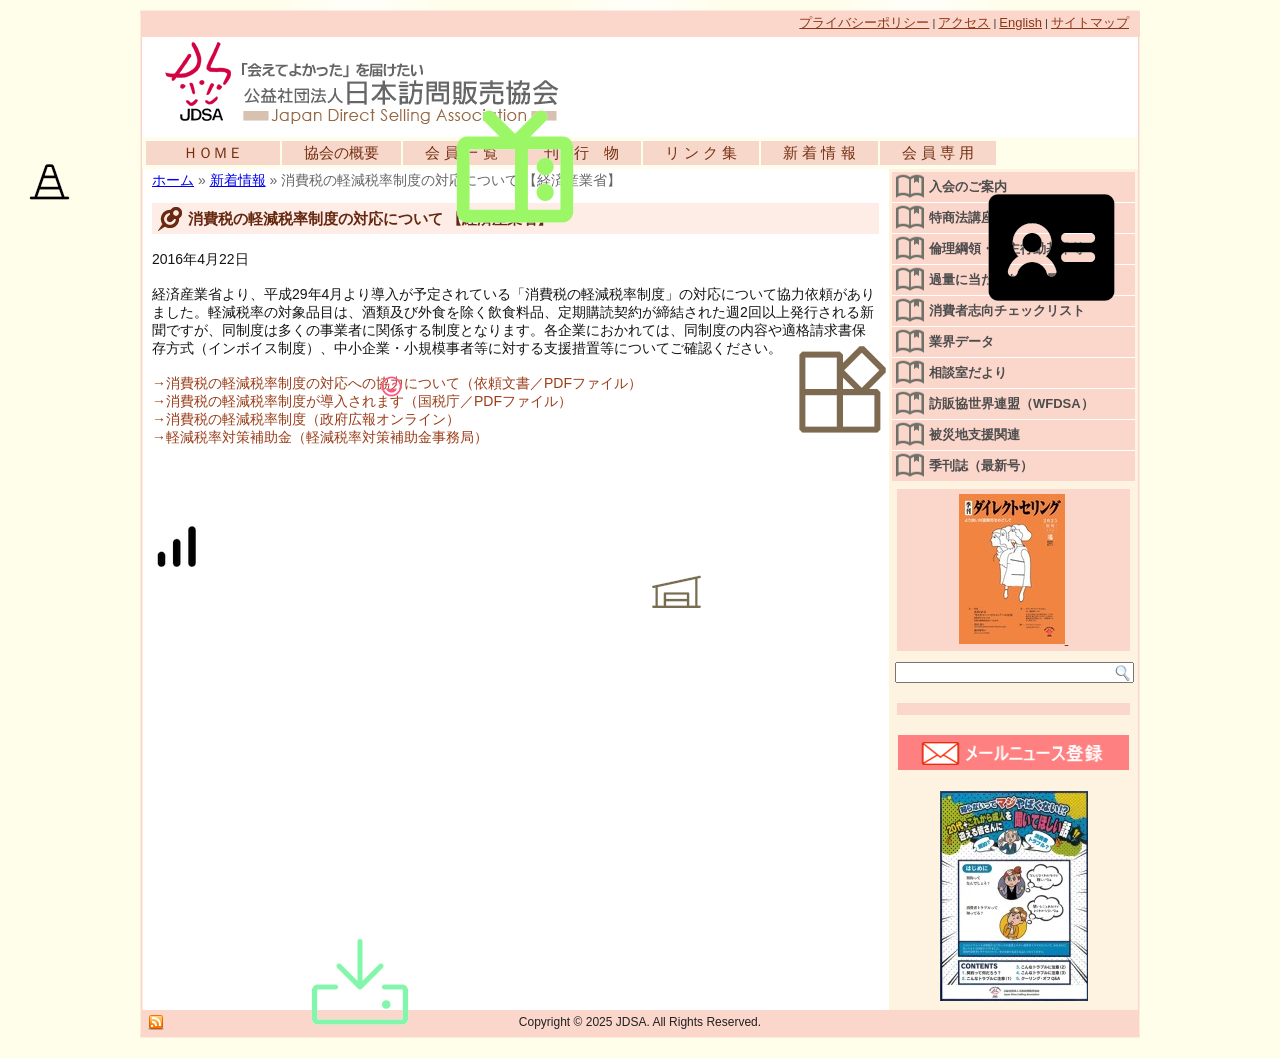 Image resolution: width=1280 pixels, height=1058 pixels. Describe the element at coordinates (391, 386) in the screenshot. I see `insert a winking emoji into text` at that location.